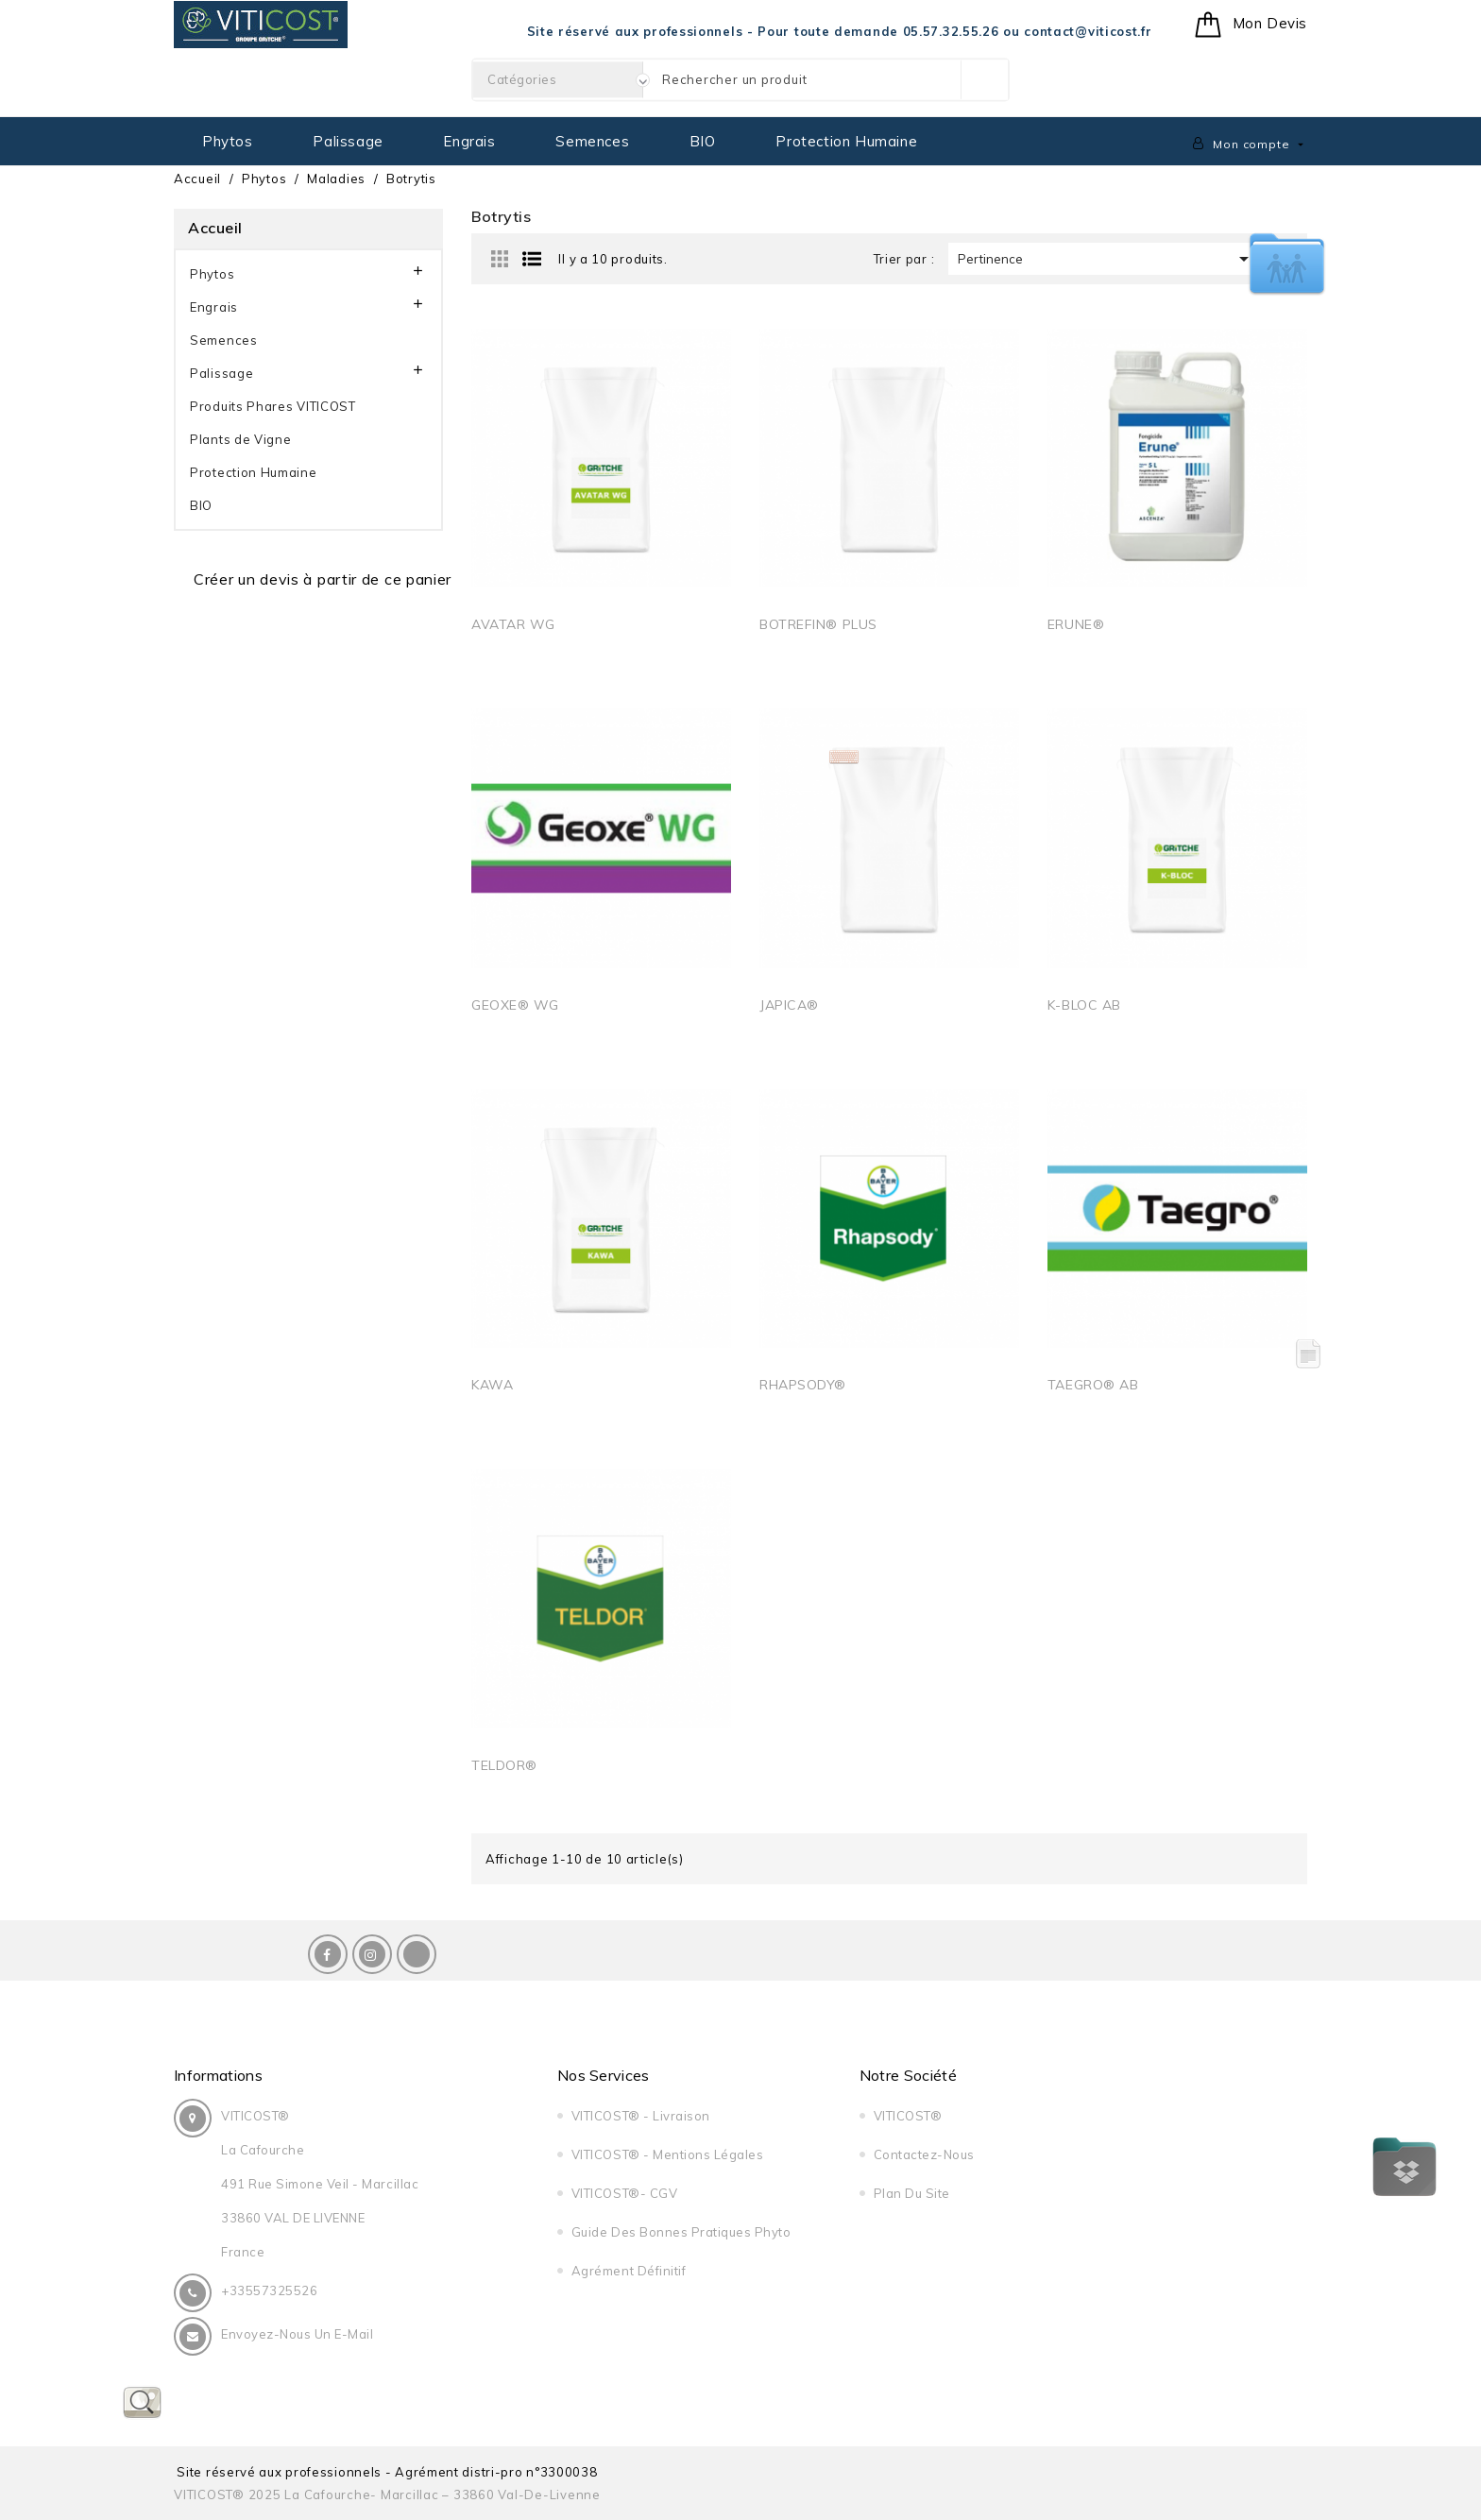  Describe the element at coordinates (843, 757) in the screenshot. I see `indicates keyboard backlight set to orange/warm color` at that location.